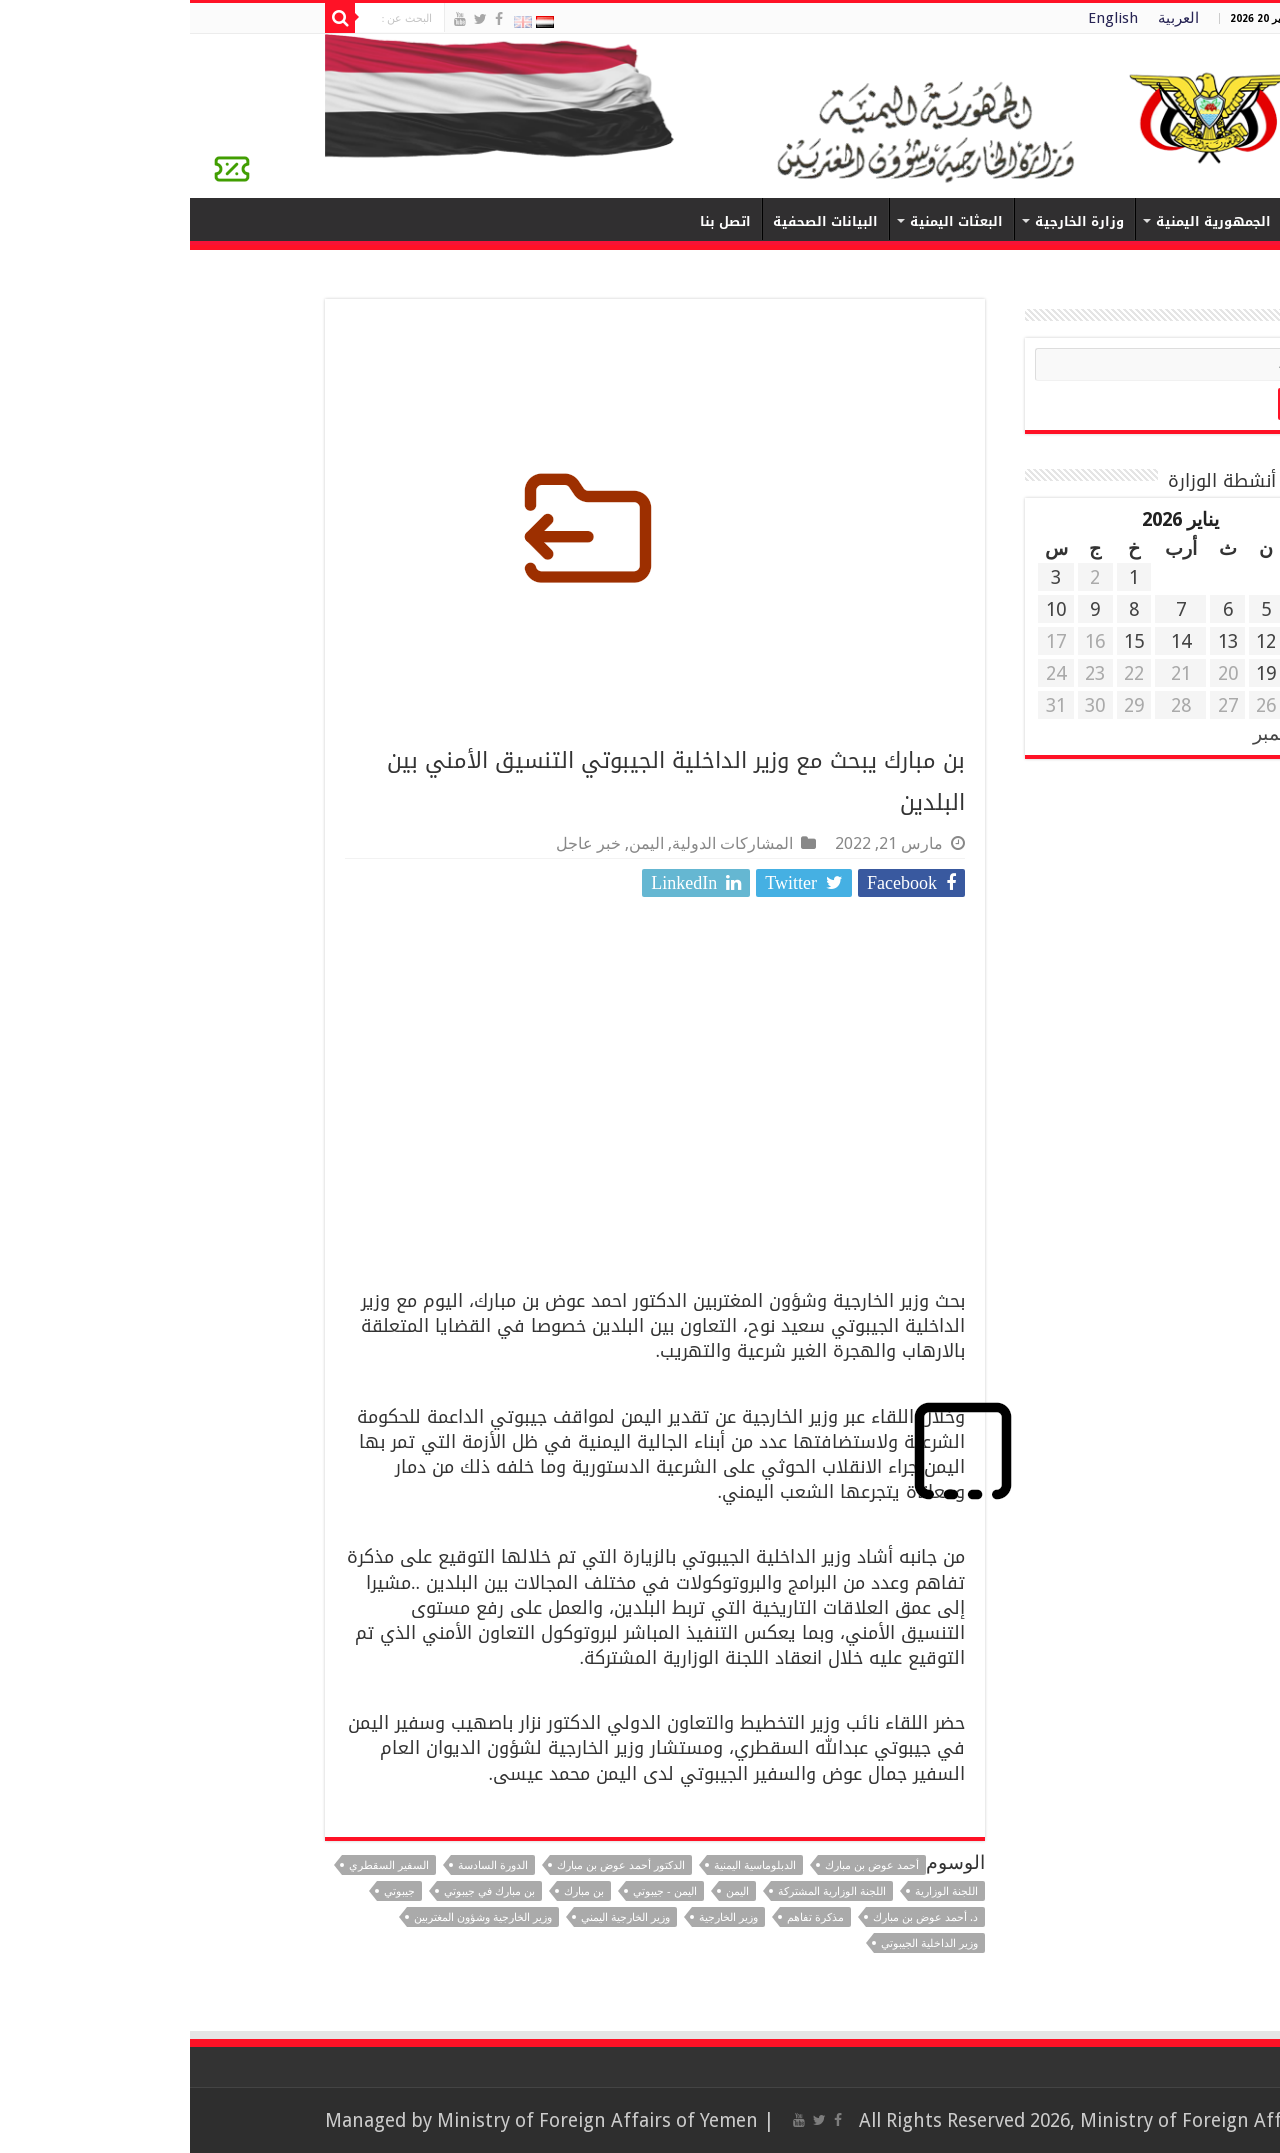 This screenshot has height=2153, width=1280. Describe the element at coordinates (232, 169) in the screenshot. I see `apply a discount or promo code` at that location.